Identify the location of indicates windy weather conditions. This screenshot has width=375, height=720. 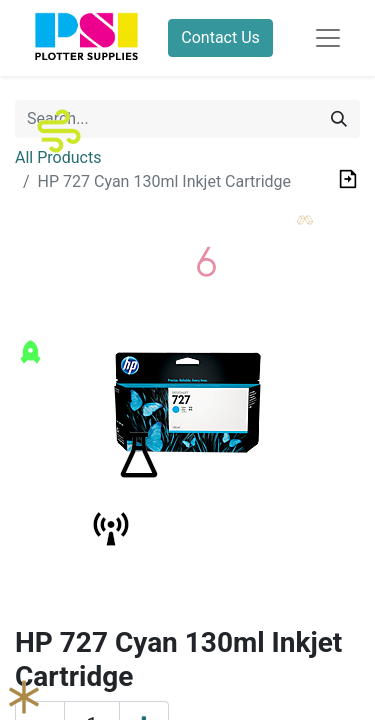
(59, 131).